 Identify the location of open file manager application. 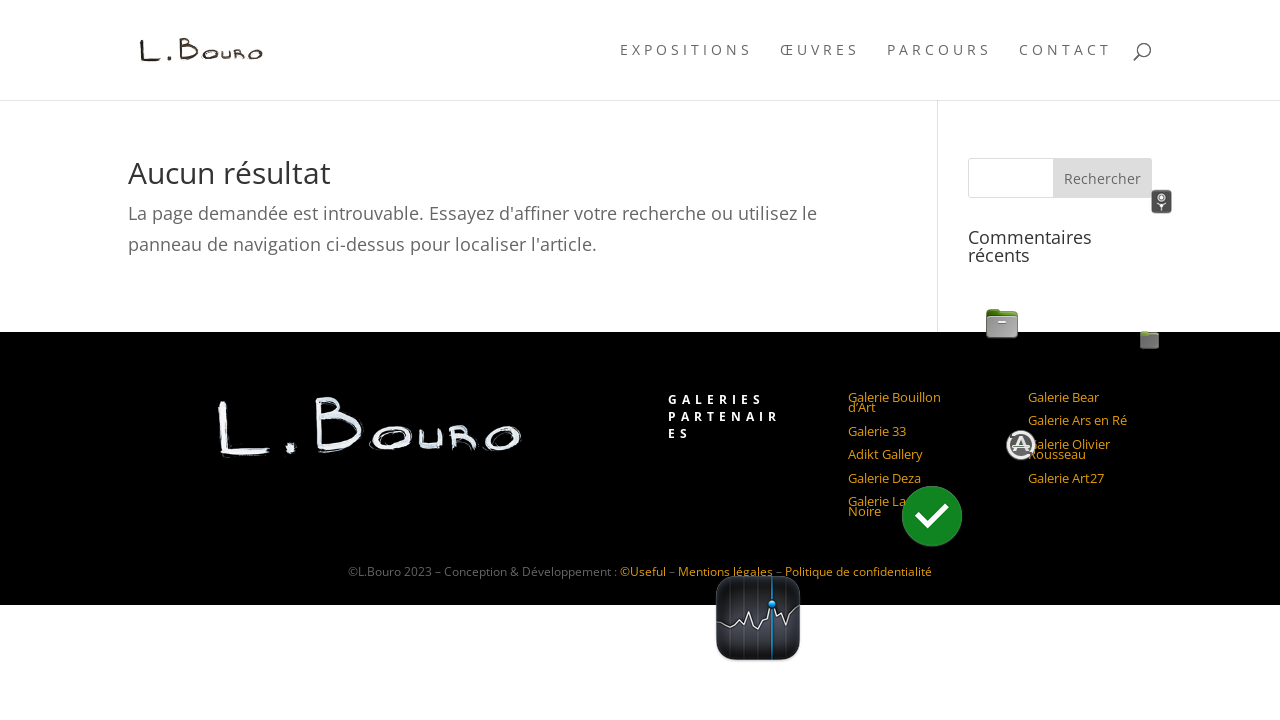
(1002, 323).